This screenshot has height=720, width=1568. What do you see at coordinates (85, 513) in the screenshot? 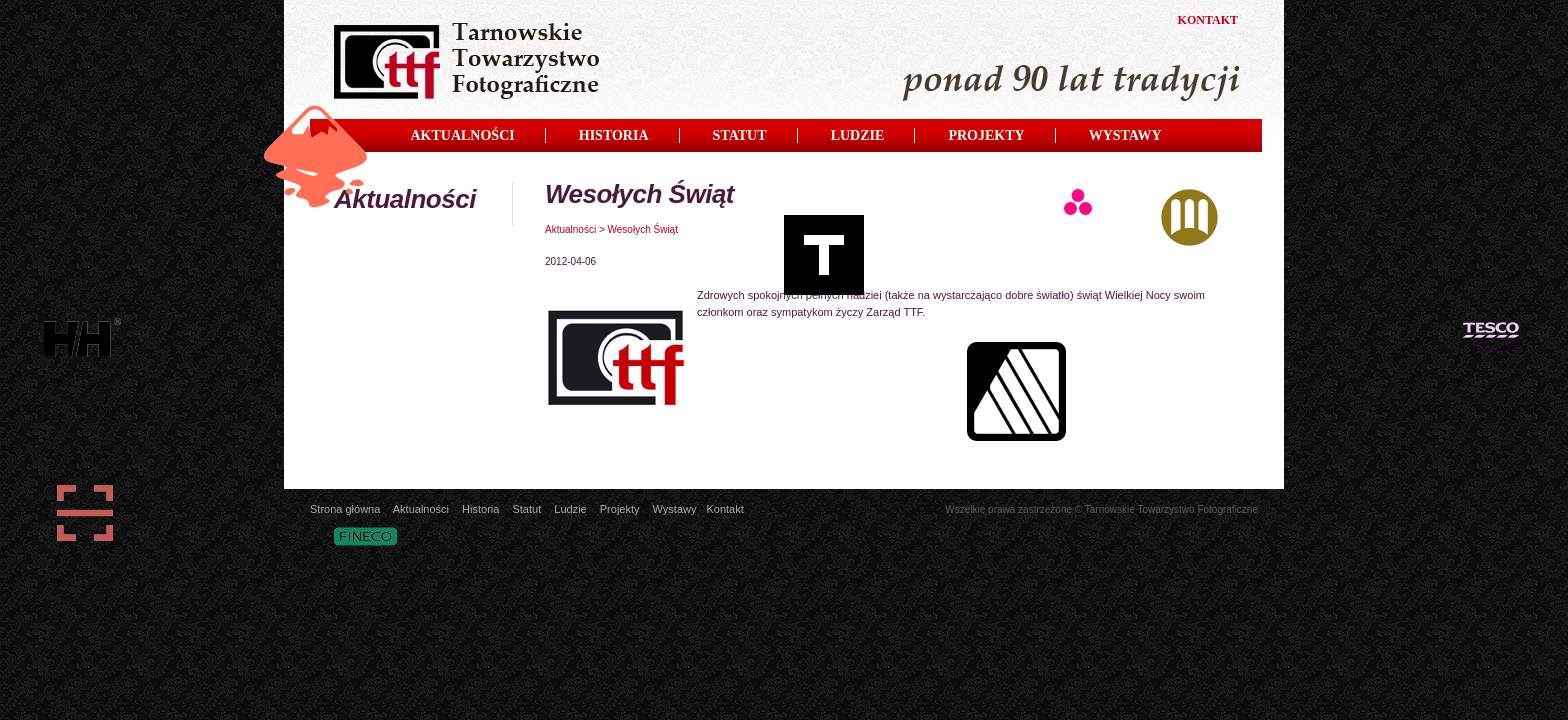
I see `scan a QR code` at bounding box center [85, 513].